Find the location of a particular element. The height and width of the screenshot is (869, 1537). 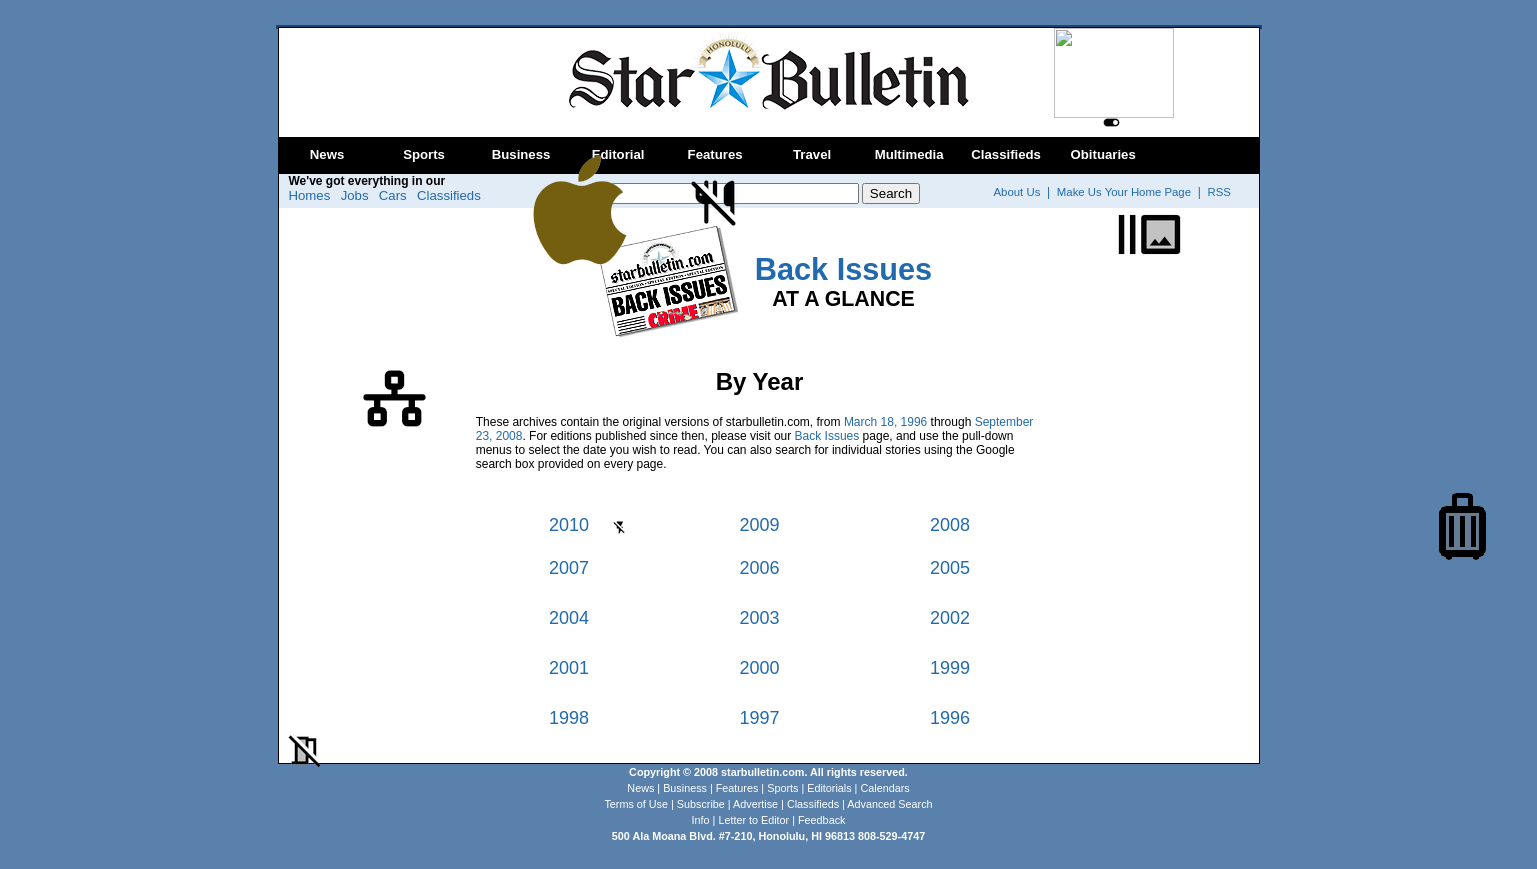

view network connections is located at coordinates (394, 399).